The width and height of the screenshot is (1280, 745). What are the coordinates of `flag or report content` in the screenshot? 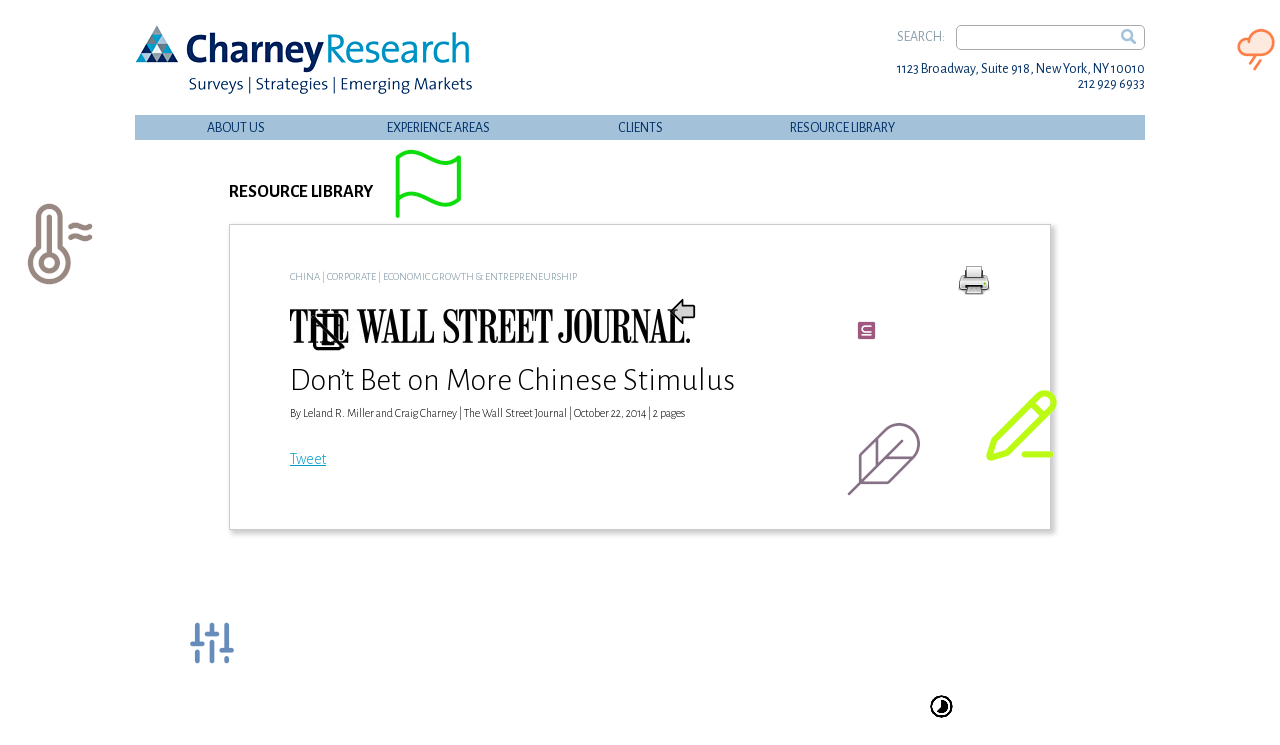 It's located at (425, 182).